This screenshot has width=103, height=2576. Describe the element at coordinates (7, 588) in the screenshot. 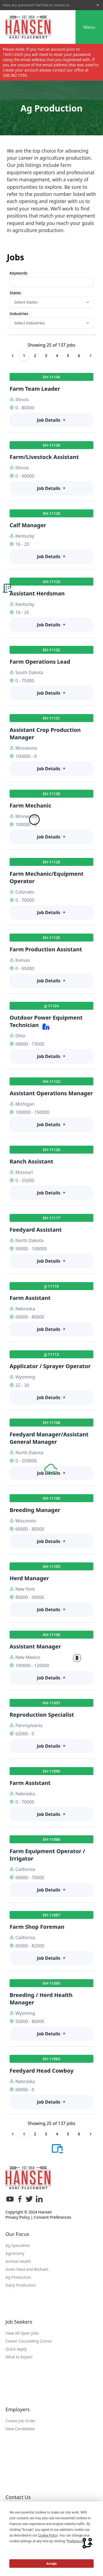

I see `remove a building from your list` at that location.